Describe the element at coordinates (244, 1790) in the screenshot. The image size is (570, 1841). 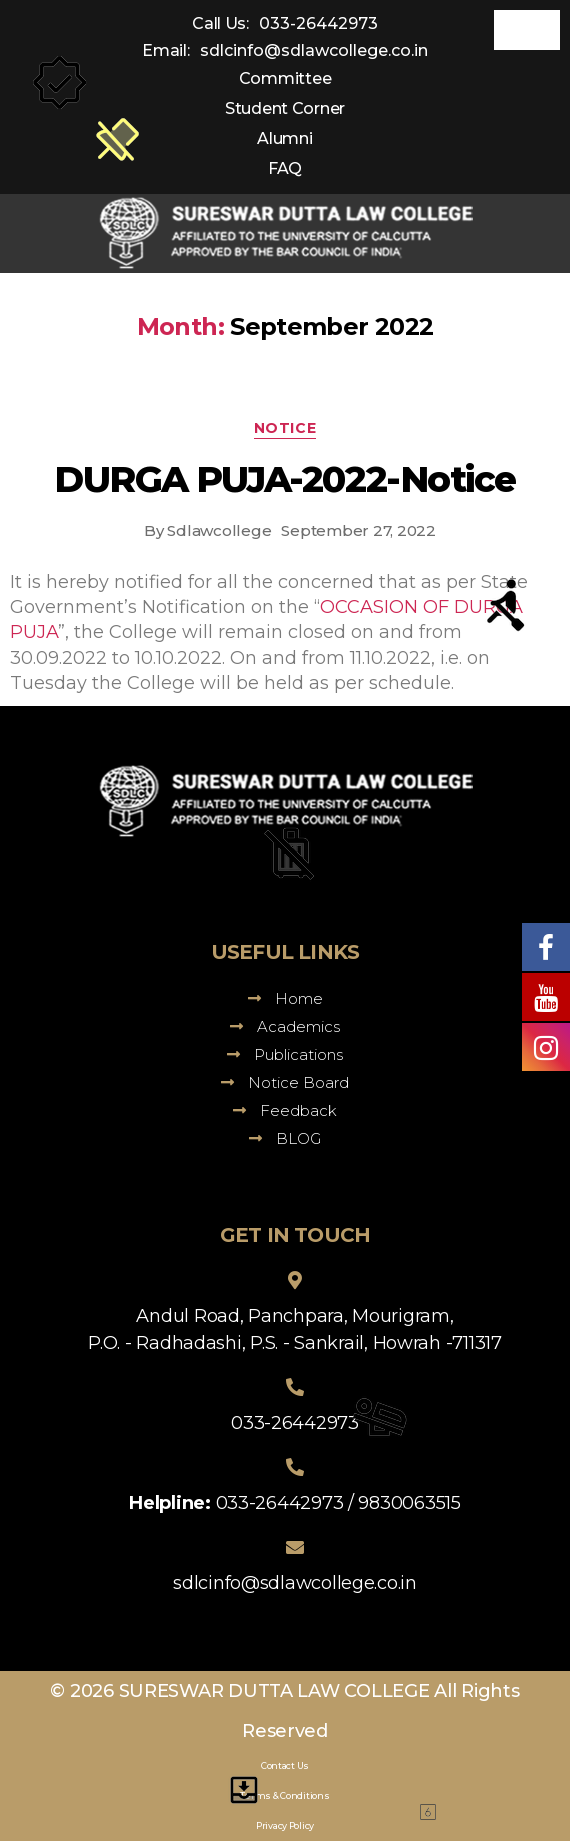
I see `move message to inbox` at that location.